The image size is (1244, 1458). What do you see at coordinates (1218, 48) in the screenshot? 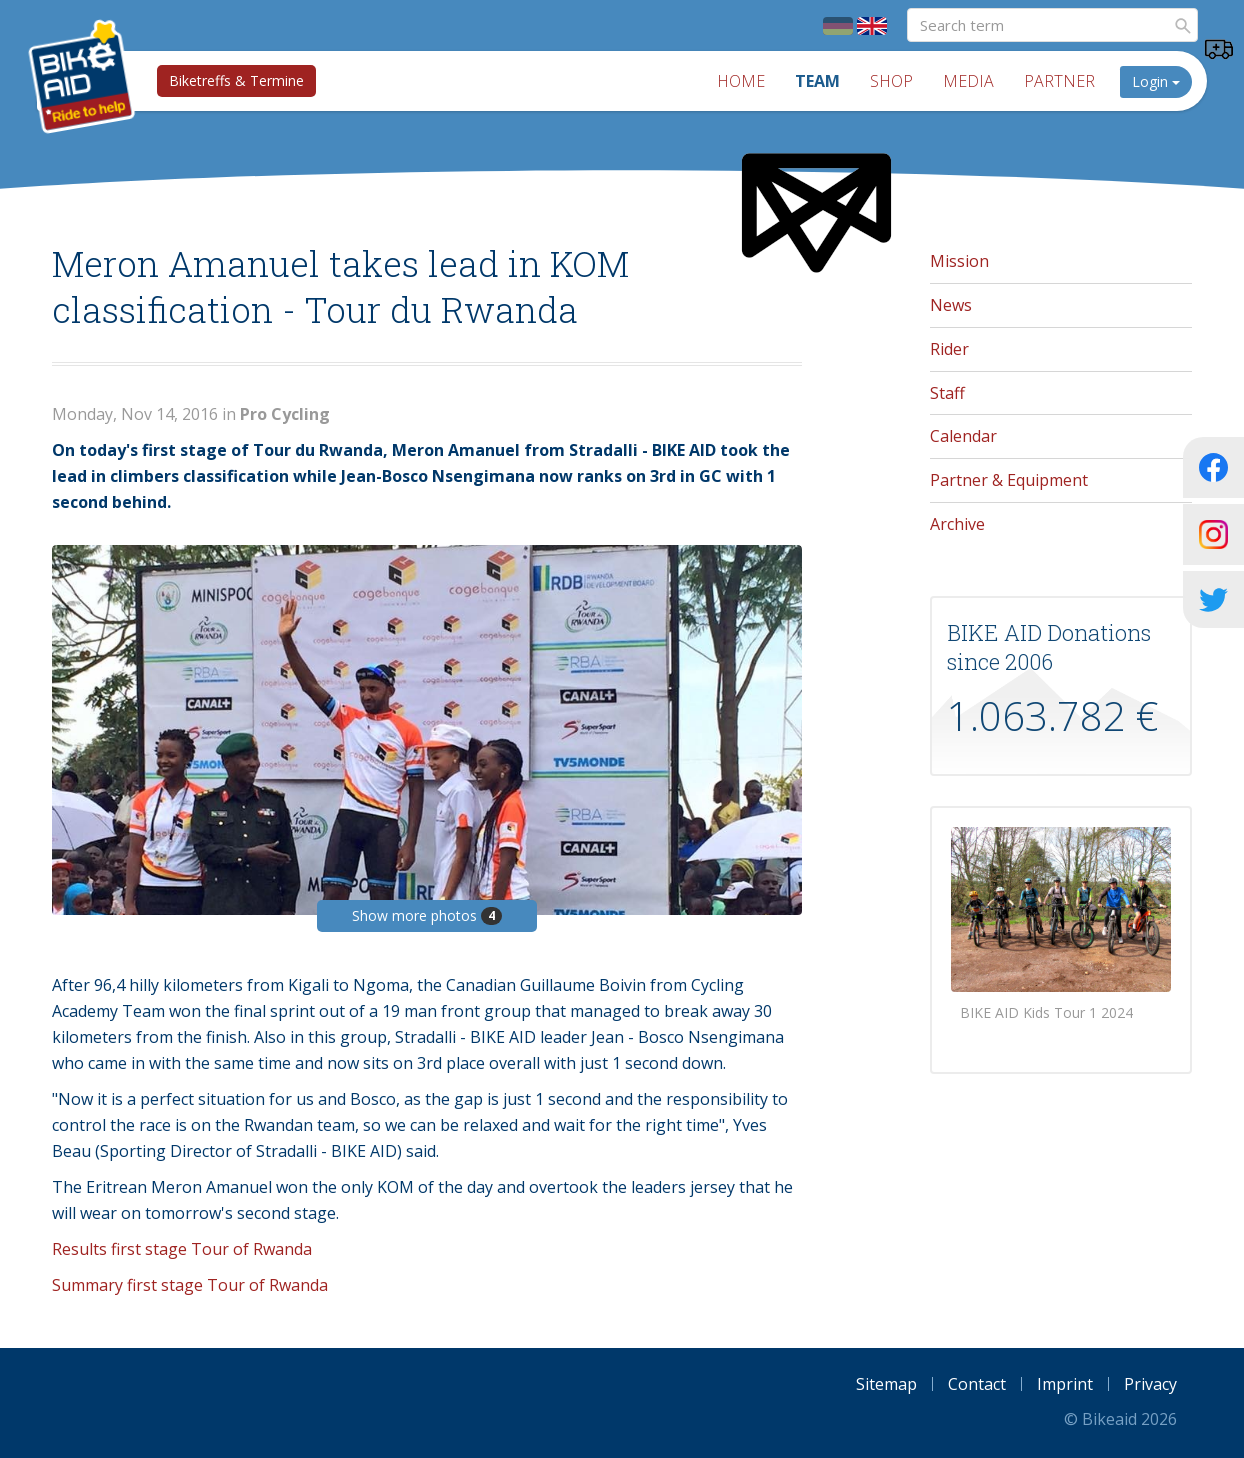
I see `request emergency medical services` at bounding box center [1218, 48].